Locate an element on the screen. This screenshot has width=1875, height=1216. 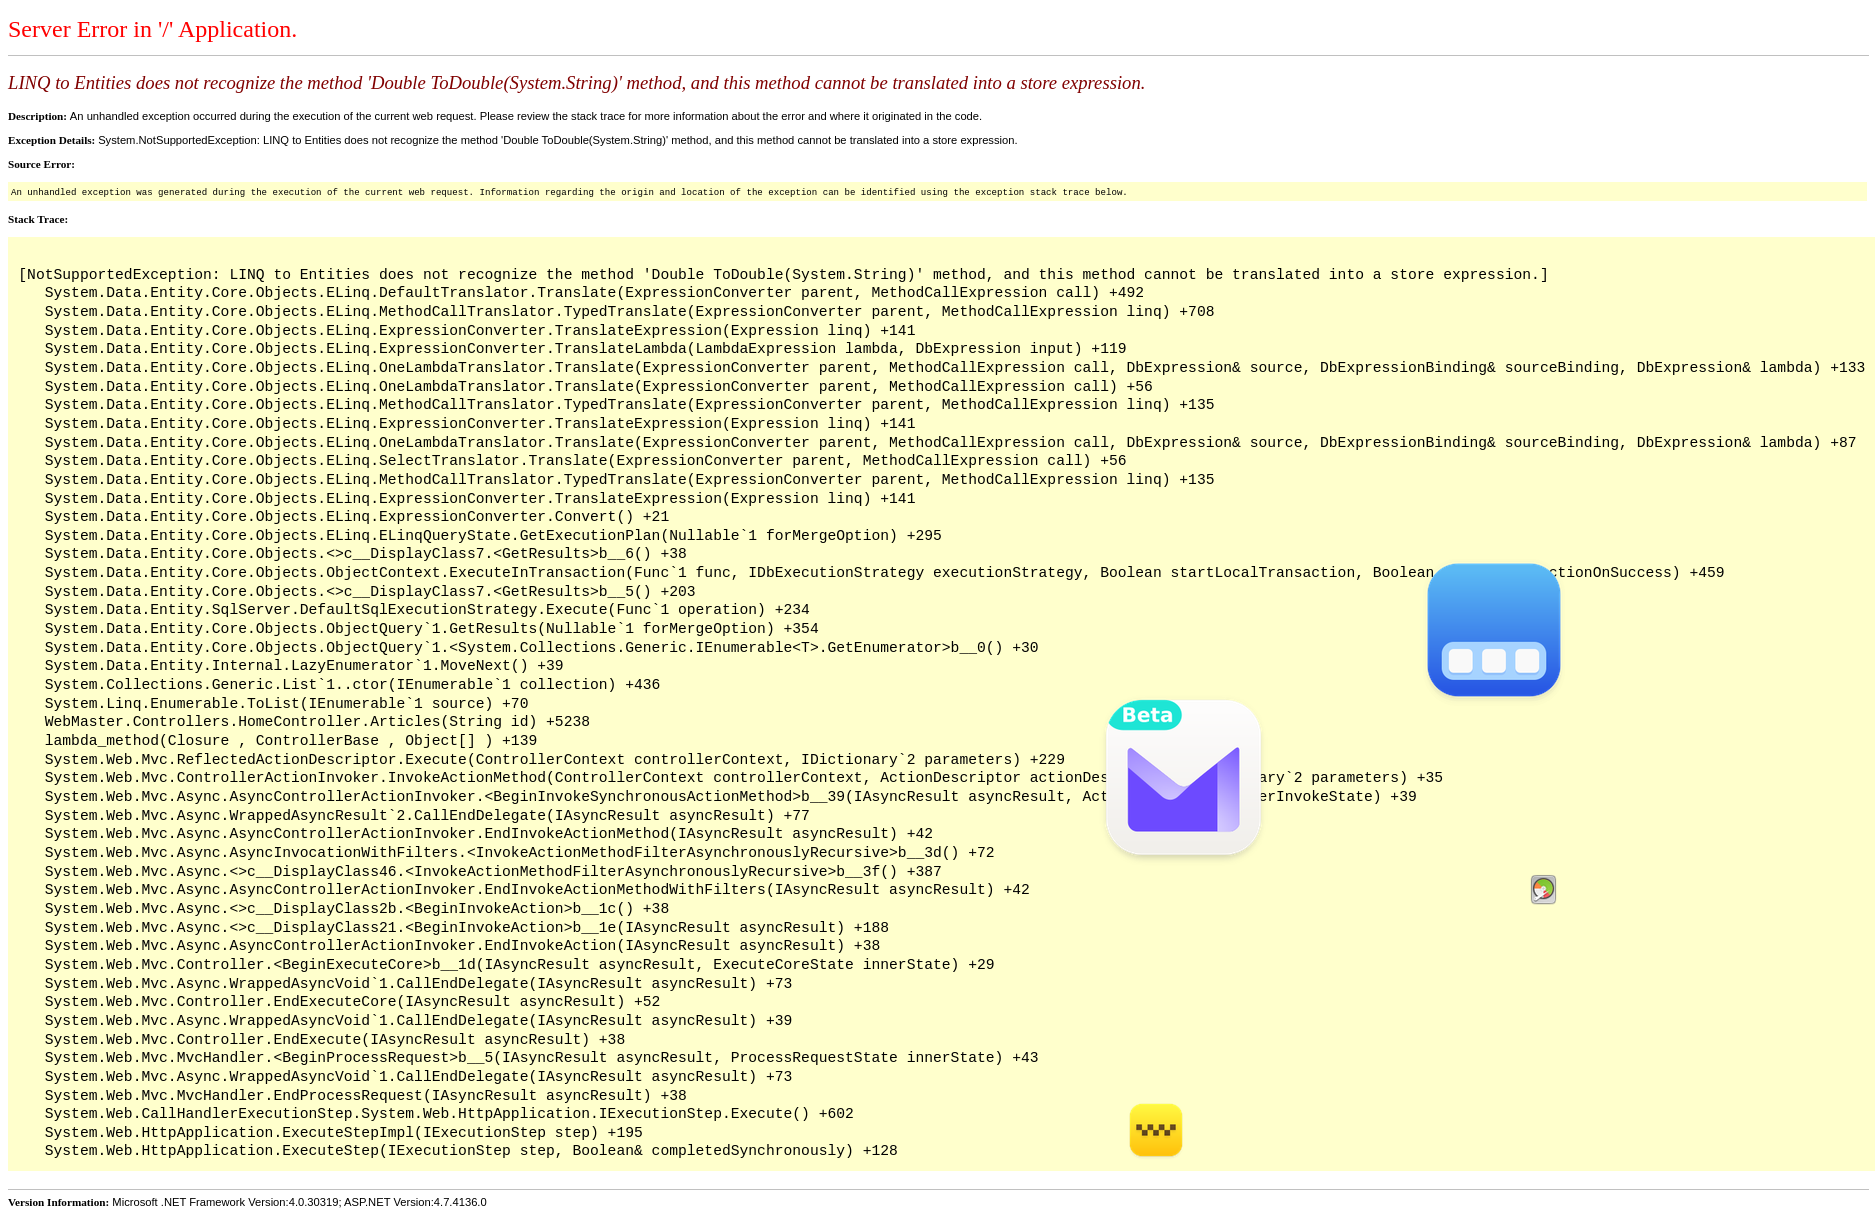
open proton mail app is located at coordinates (1183, 777).